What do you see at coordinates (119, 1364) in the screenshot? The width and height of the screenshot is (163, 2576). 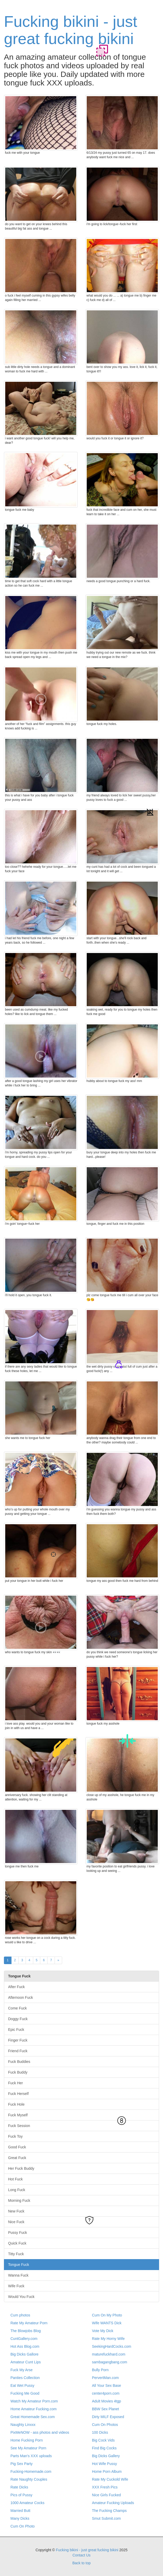 I see `return or refund money` at bounding box center [119, 1364].